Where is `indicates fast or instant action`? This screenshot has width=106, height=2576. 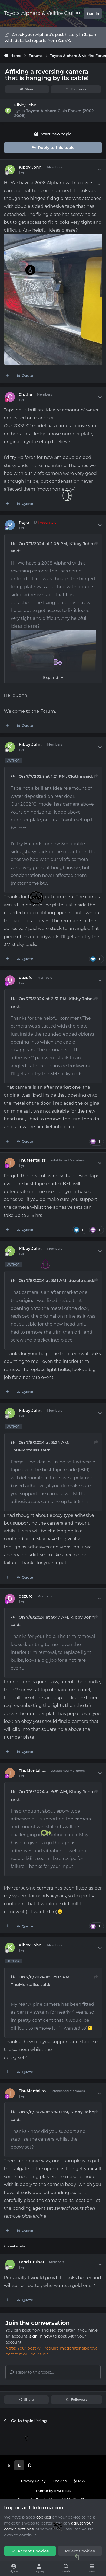 indicates fast or instant action is located at coordinates (24, 854).